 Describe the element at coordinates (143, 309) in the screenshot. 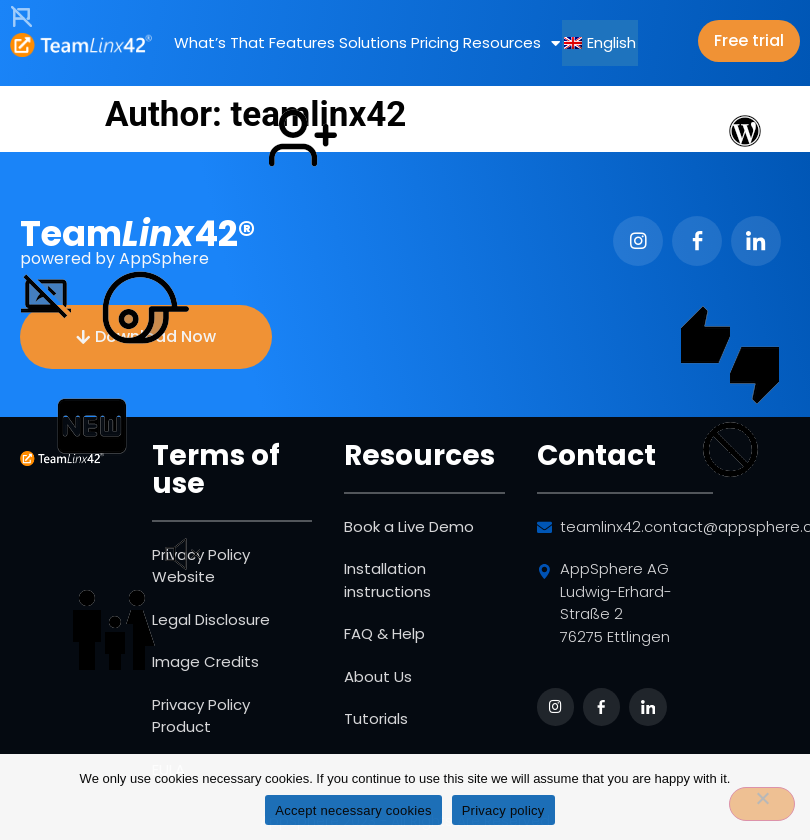

I see `view baseball or sports equipment` at that location.